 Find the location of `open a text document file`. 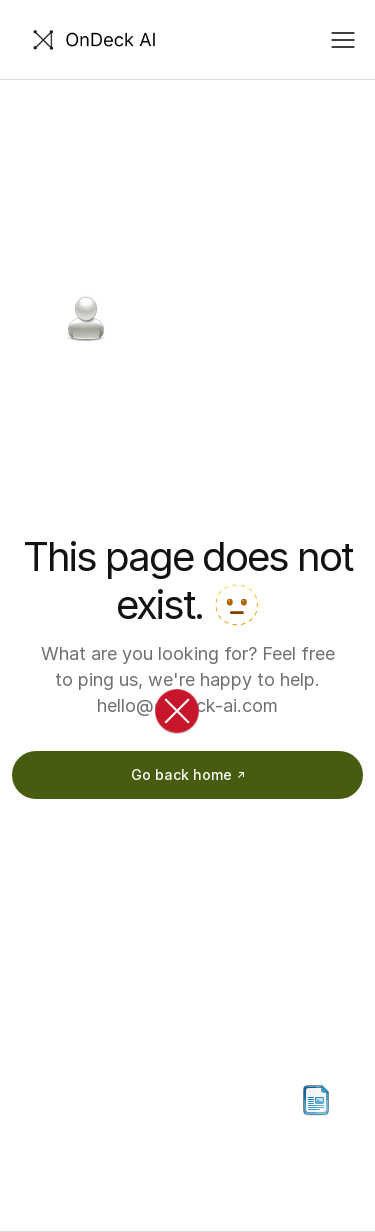

open a text document file is located at coordinates (316, 1100).